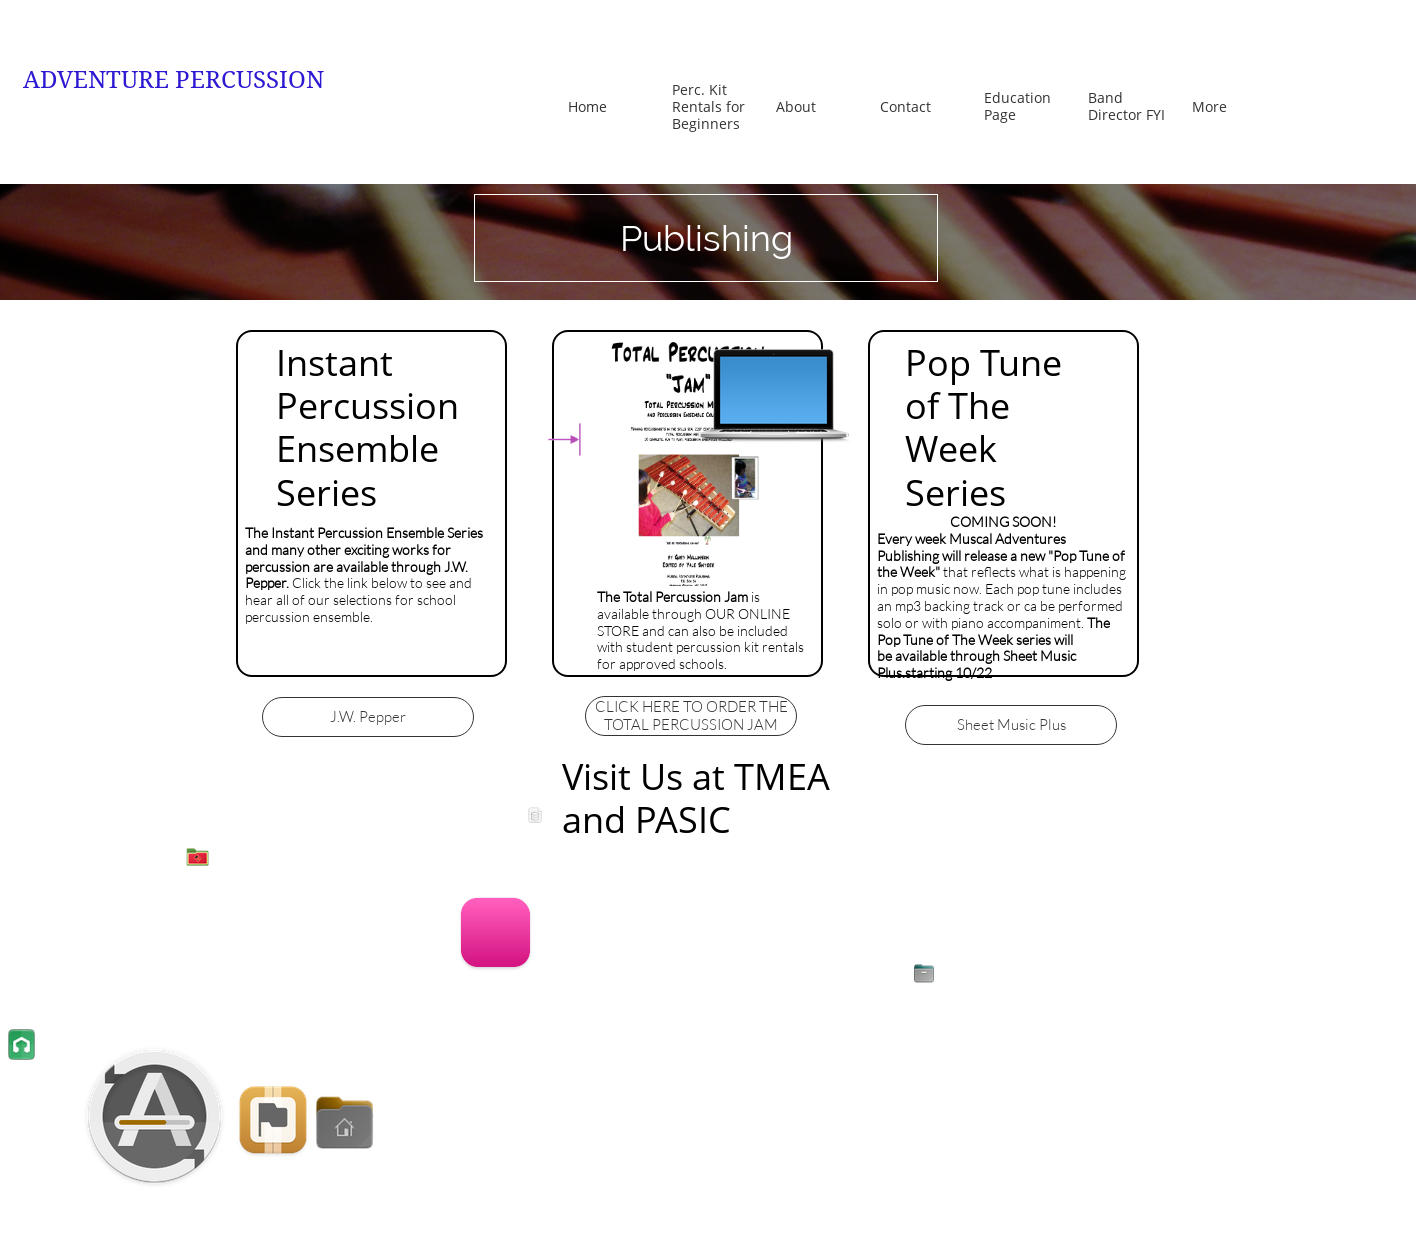 The height and width of the screenshot is (1246, 1416). I want to click on jump to the last item or end of list, so click(564, 439).